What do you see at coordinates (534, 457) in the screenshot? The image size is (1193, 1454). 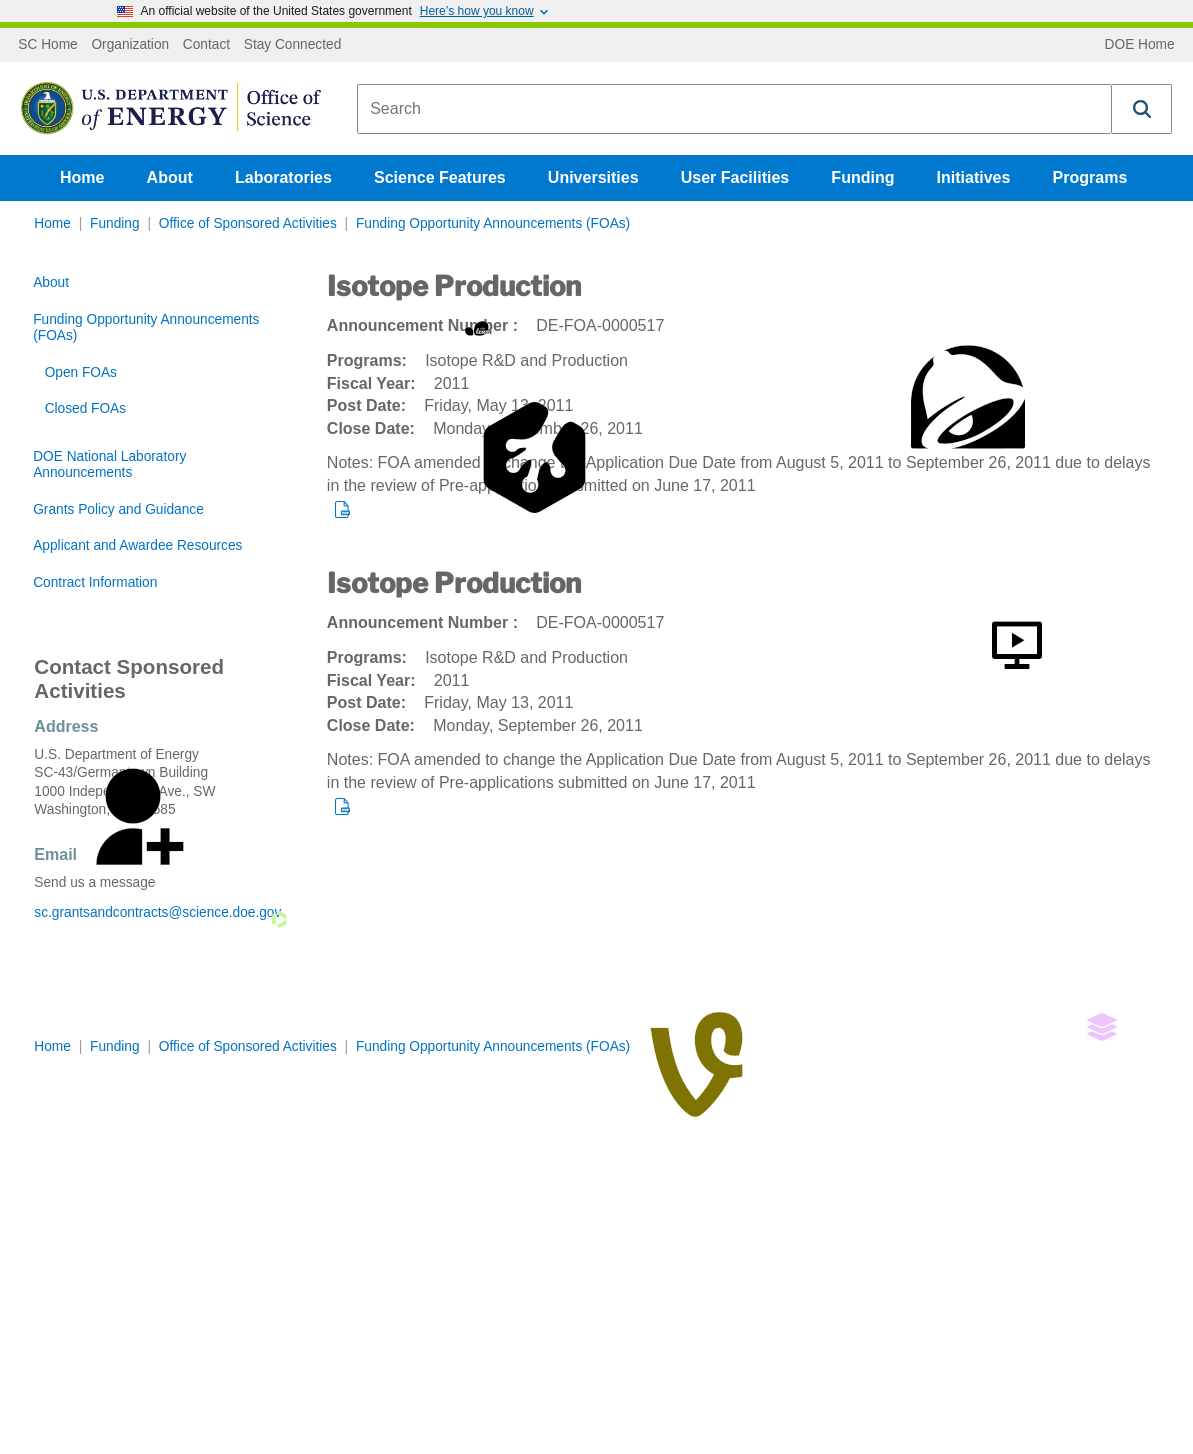 I see `link to Treehouse learning platform` at bounding box center [534, 457].